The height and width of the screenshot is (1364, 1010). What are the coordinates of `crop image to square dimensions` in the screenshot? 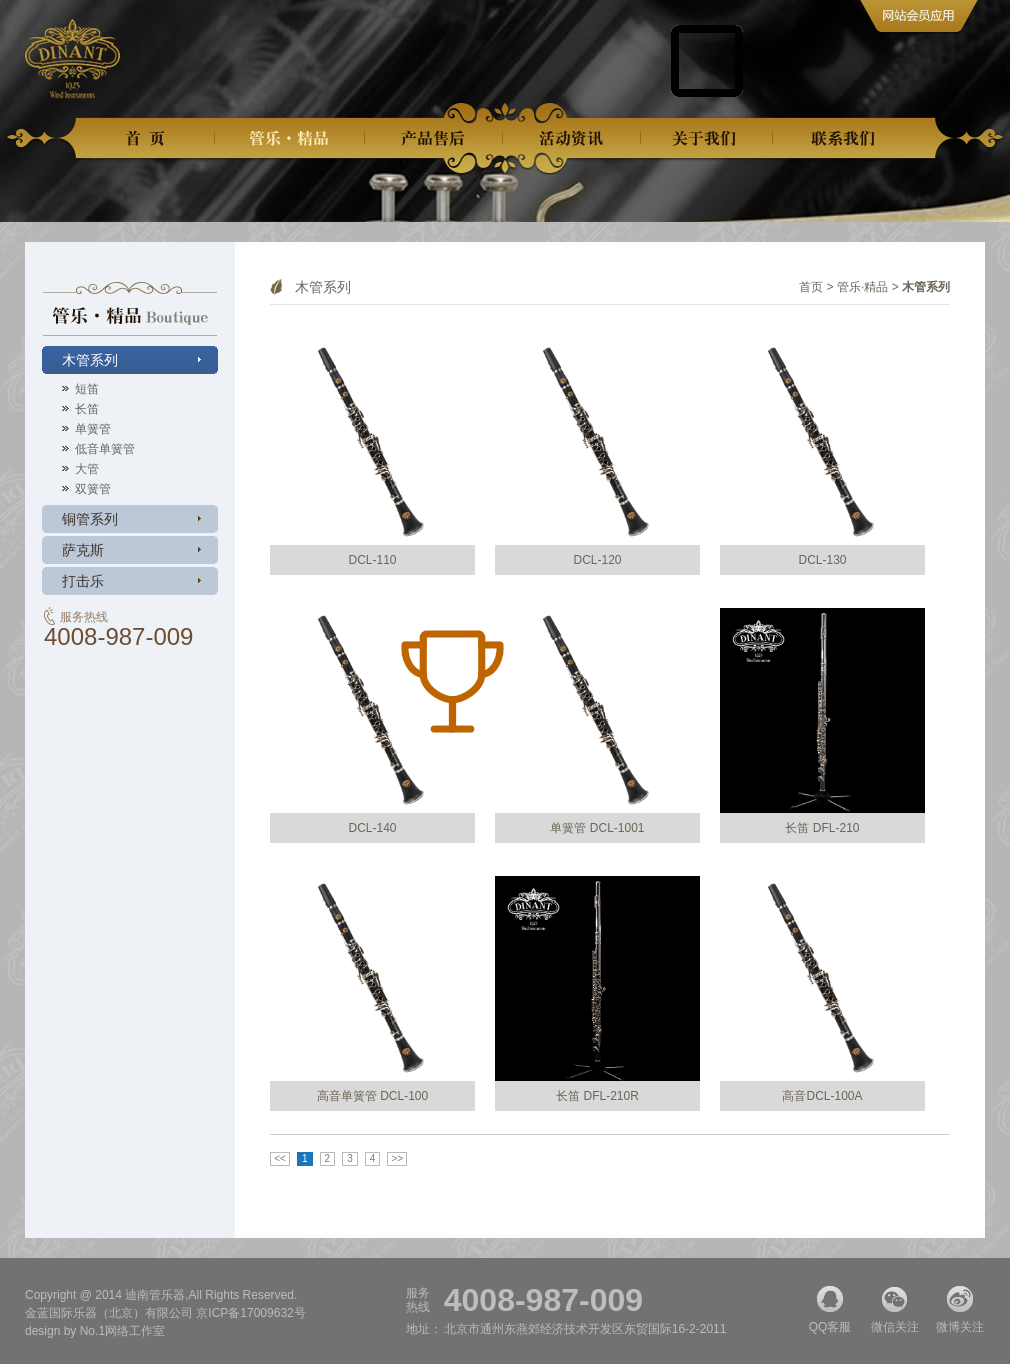 It's located at (707, 61).